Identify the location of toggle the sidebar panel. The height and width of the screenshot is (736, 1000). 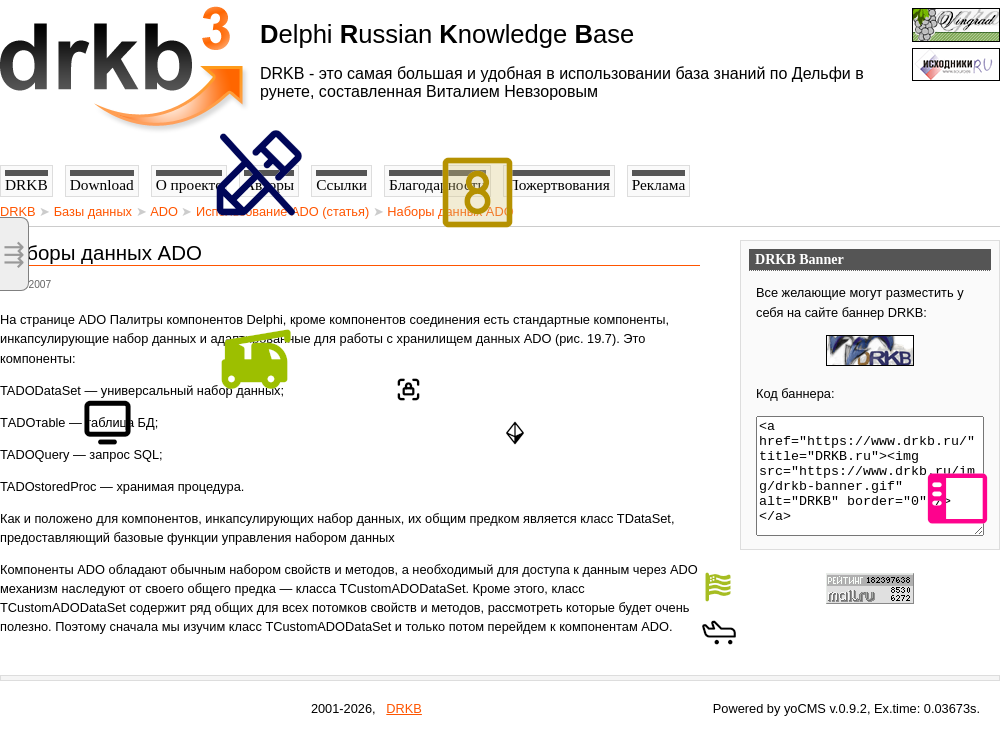
(957, 498).